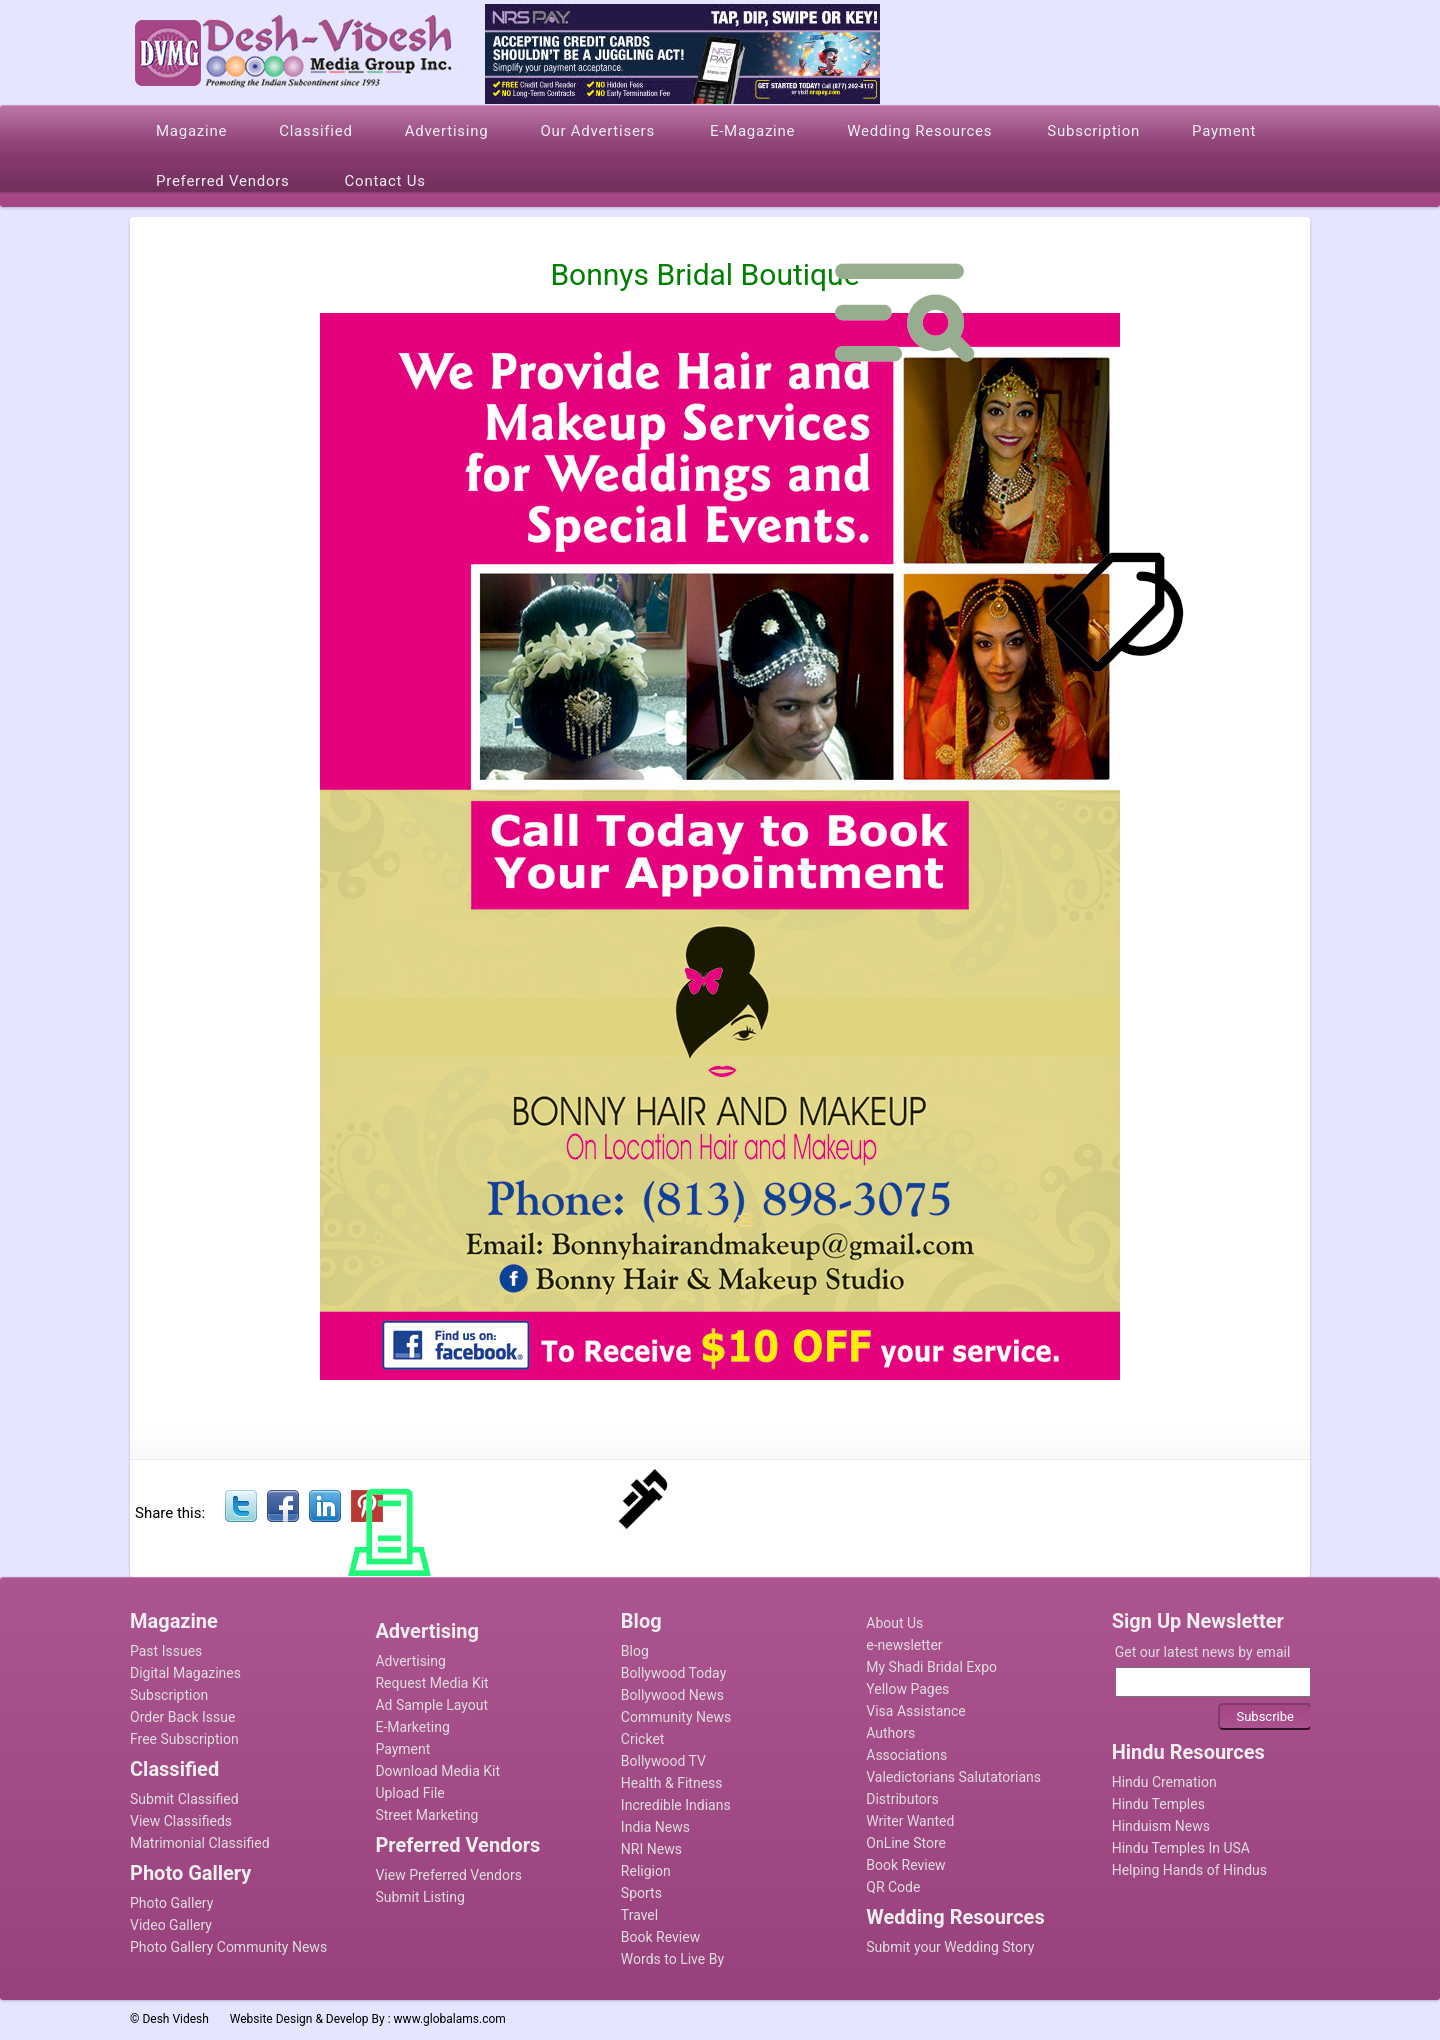 Image resolution: width=1440 pixels, height=2040 pixels. Describe the element at coordinates (389, 1529) in the screenshot. I see `view server environment settings` at that location.